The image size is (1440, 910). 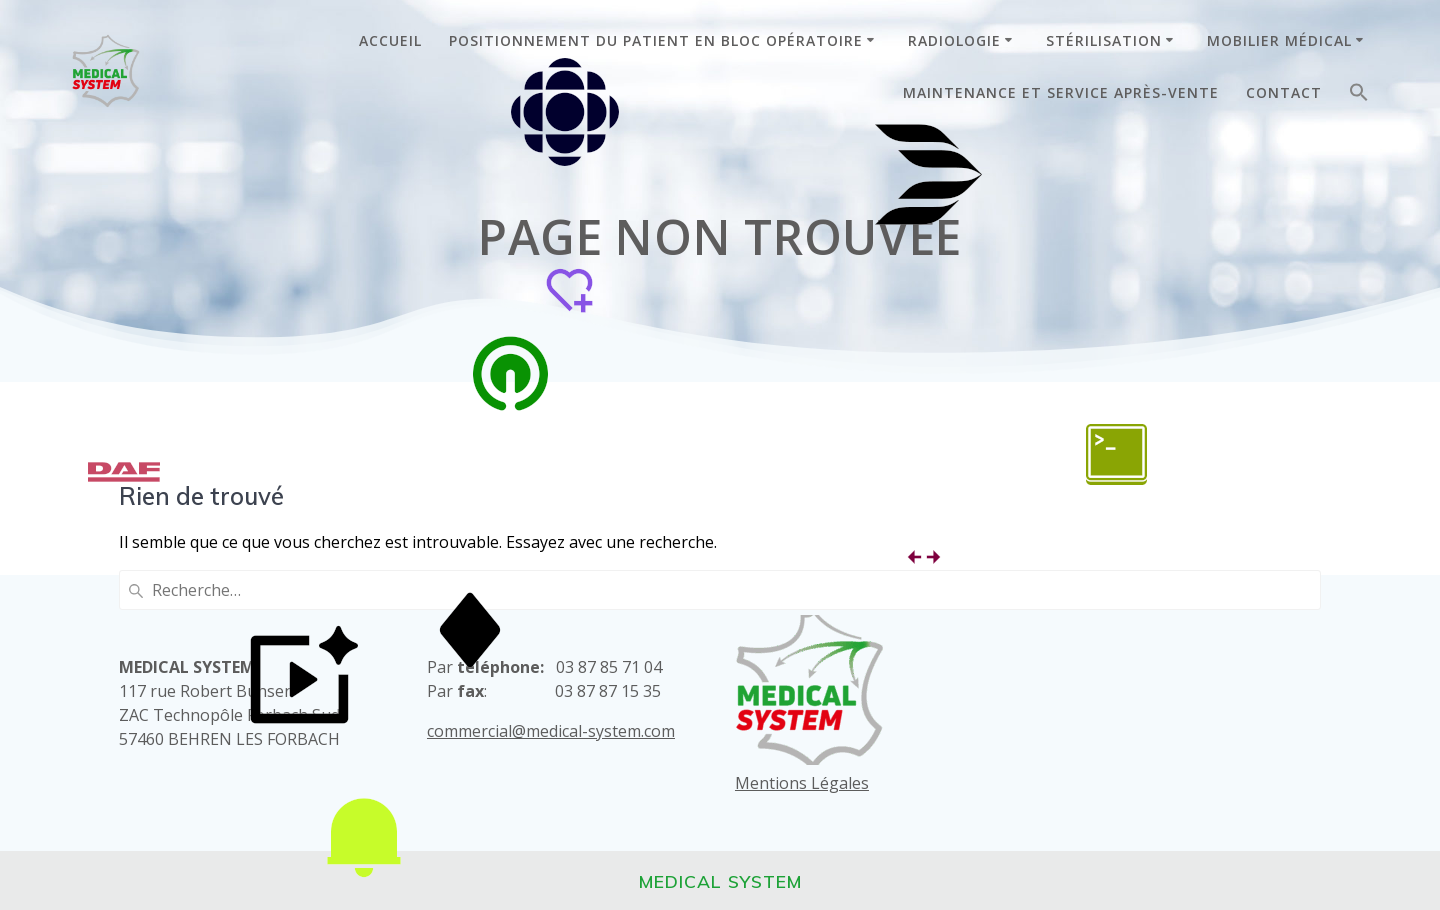 What do you see at coordinates (470, 630) in the screenshot?
I see `diamond suit symbol for card games` at bounding box center [470, 630].